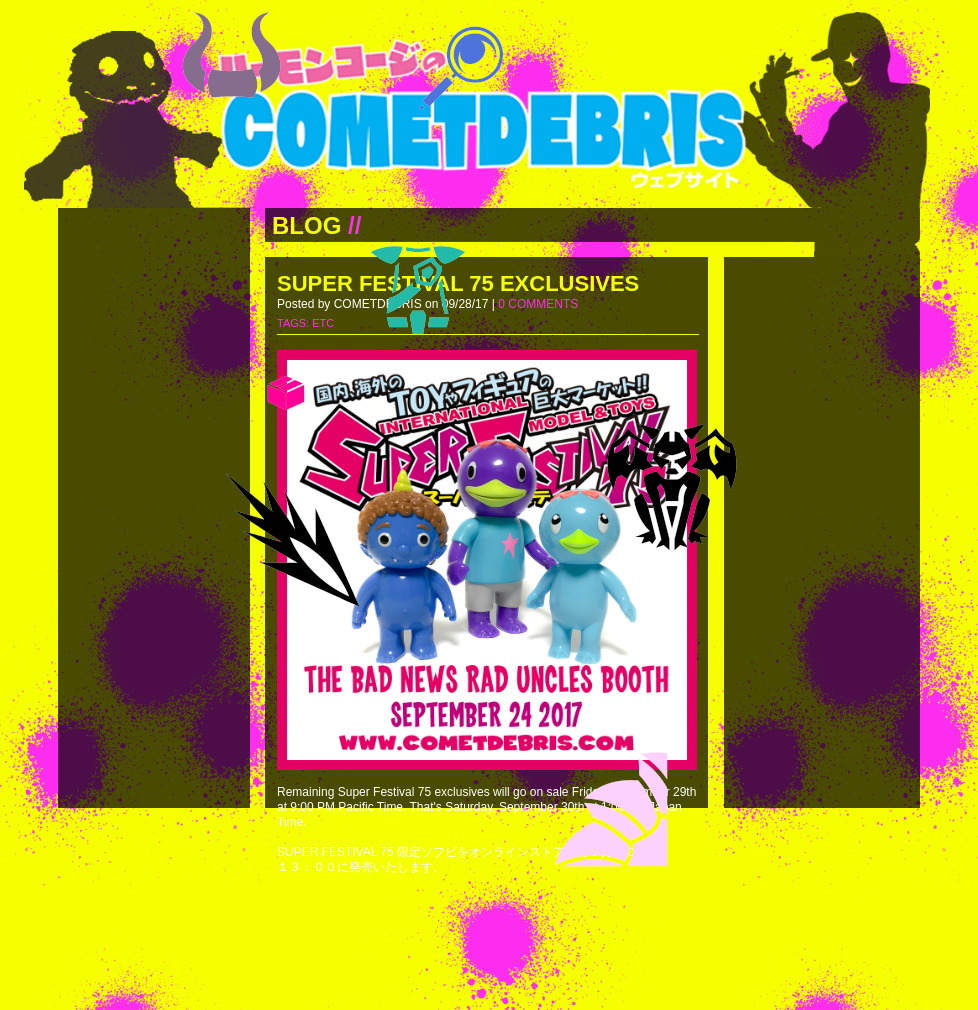 This screenshot has width=978, height=1010. What do you see at coordinates (672, 487) in the screenshot?
I see `select gargoyle character or unit` at bounding box center [672, 487].